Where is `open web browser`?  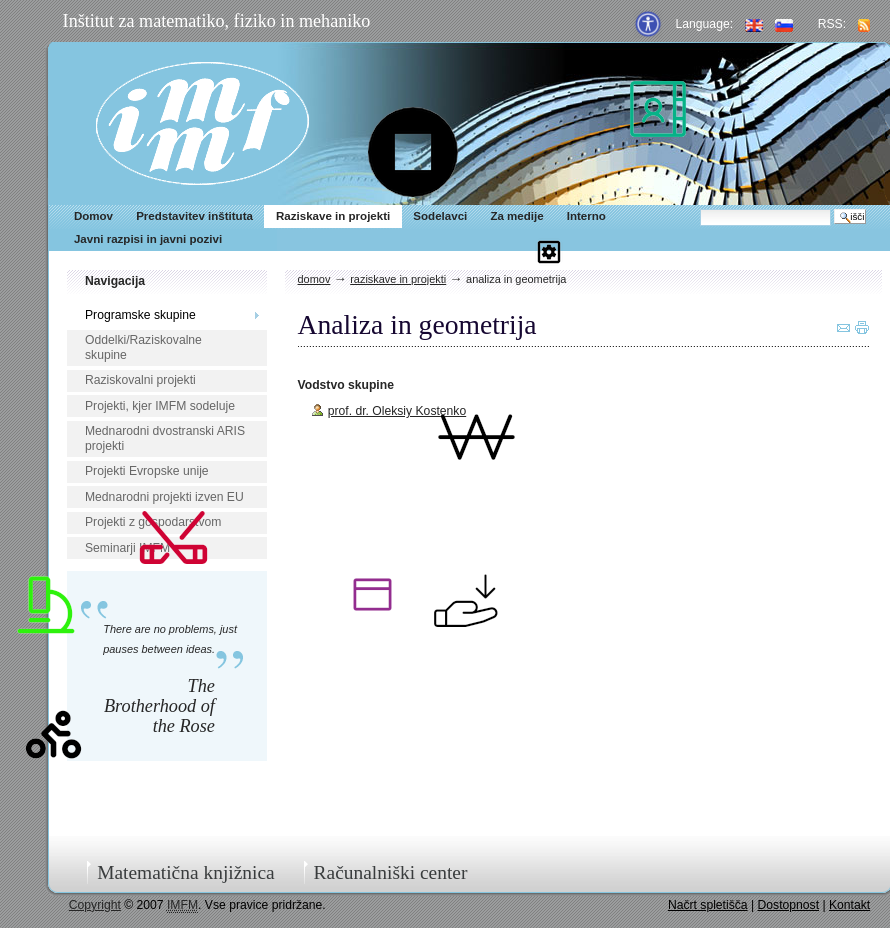 open web browser is located at coordinates (372, 594).